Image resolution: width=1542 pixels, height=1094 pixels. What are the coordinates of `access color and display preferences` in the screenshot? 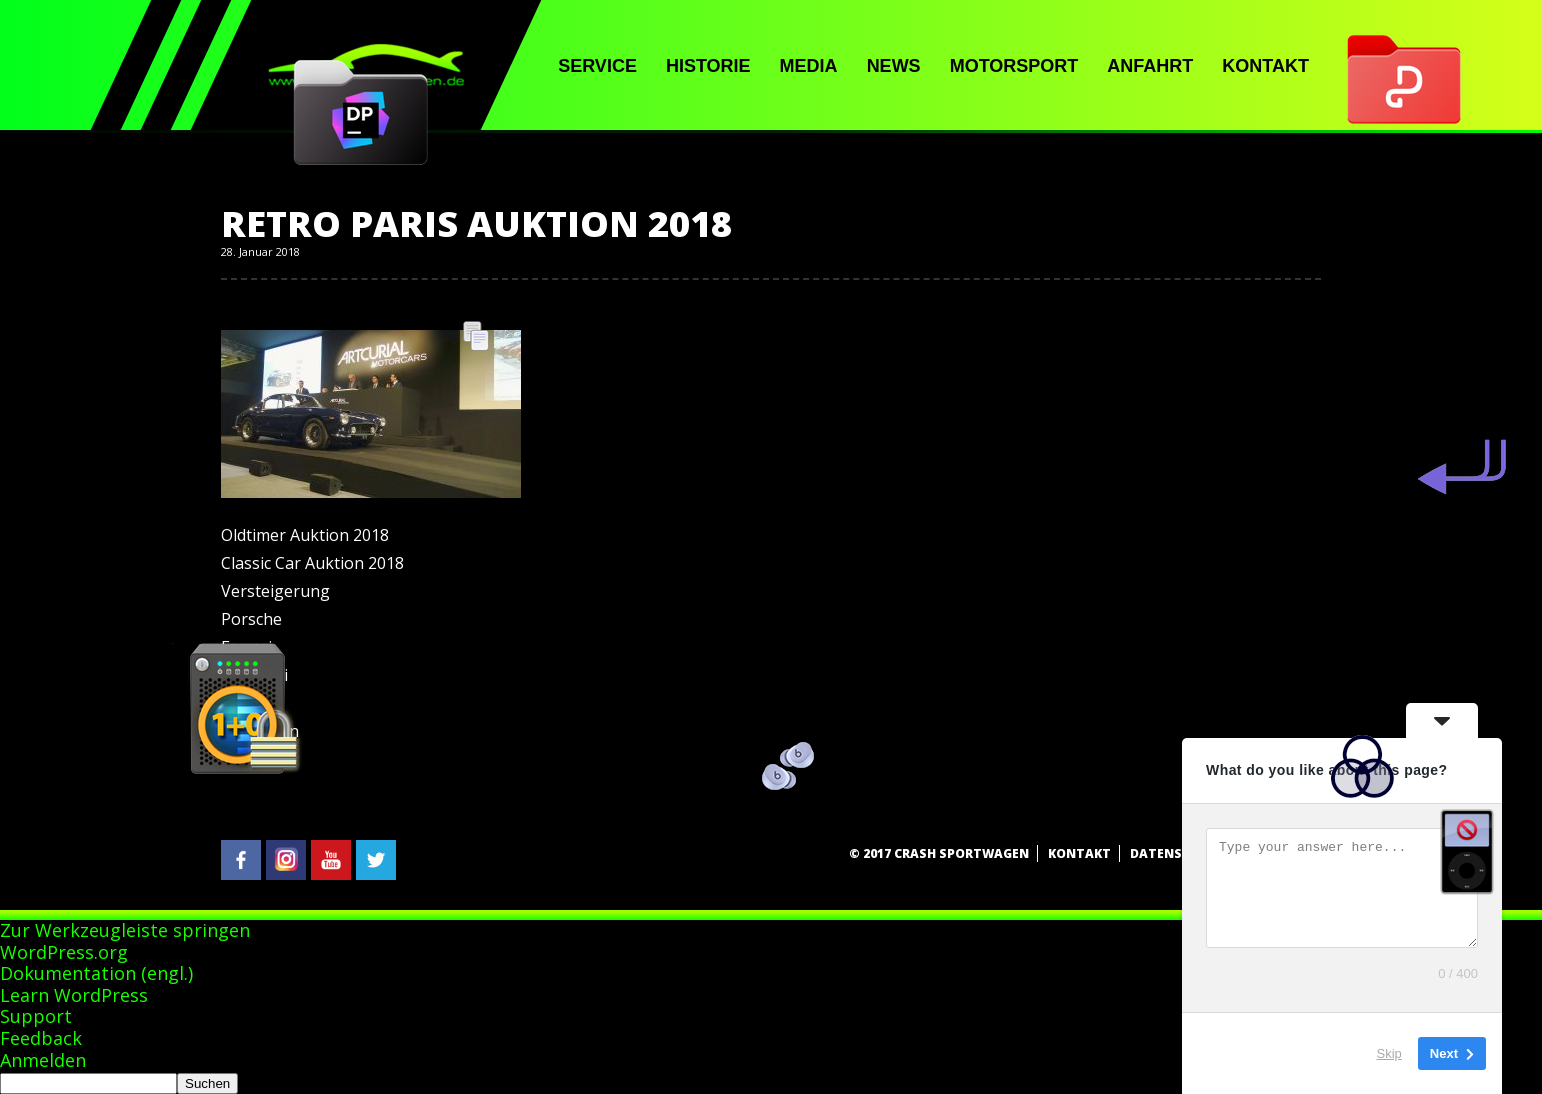 It's located at (1362, 766).